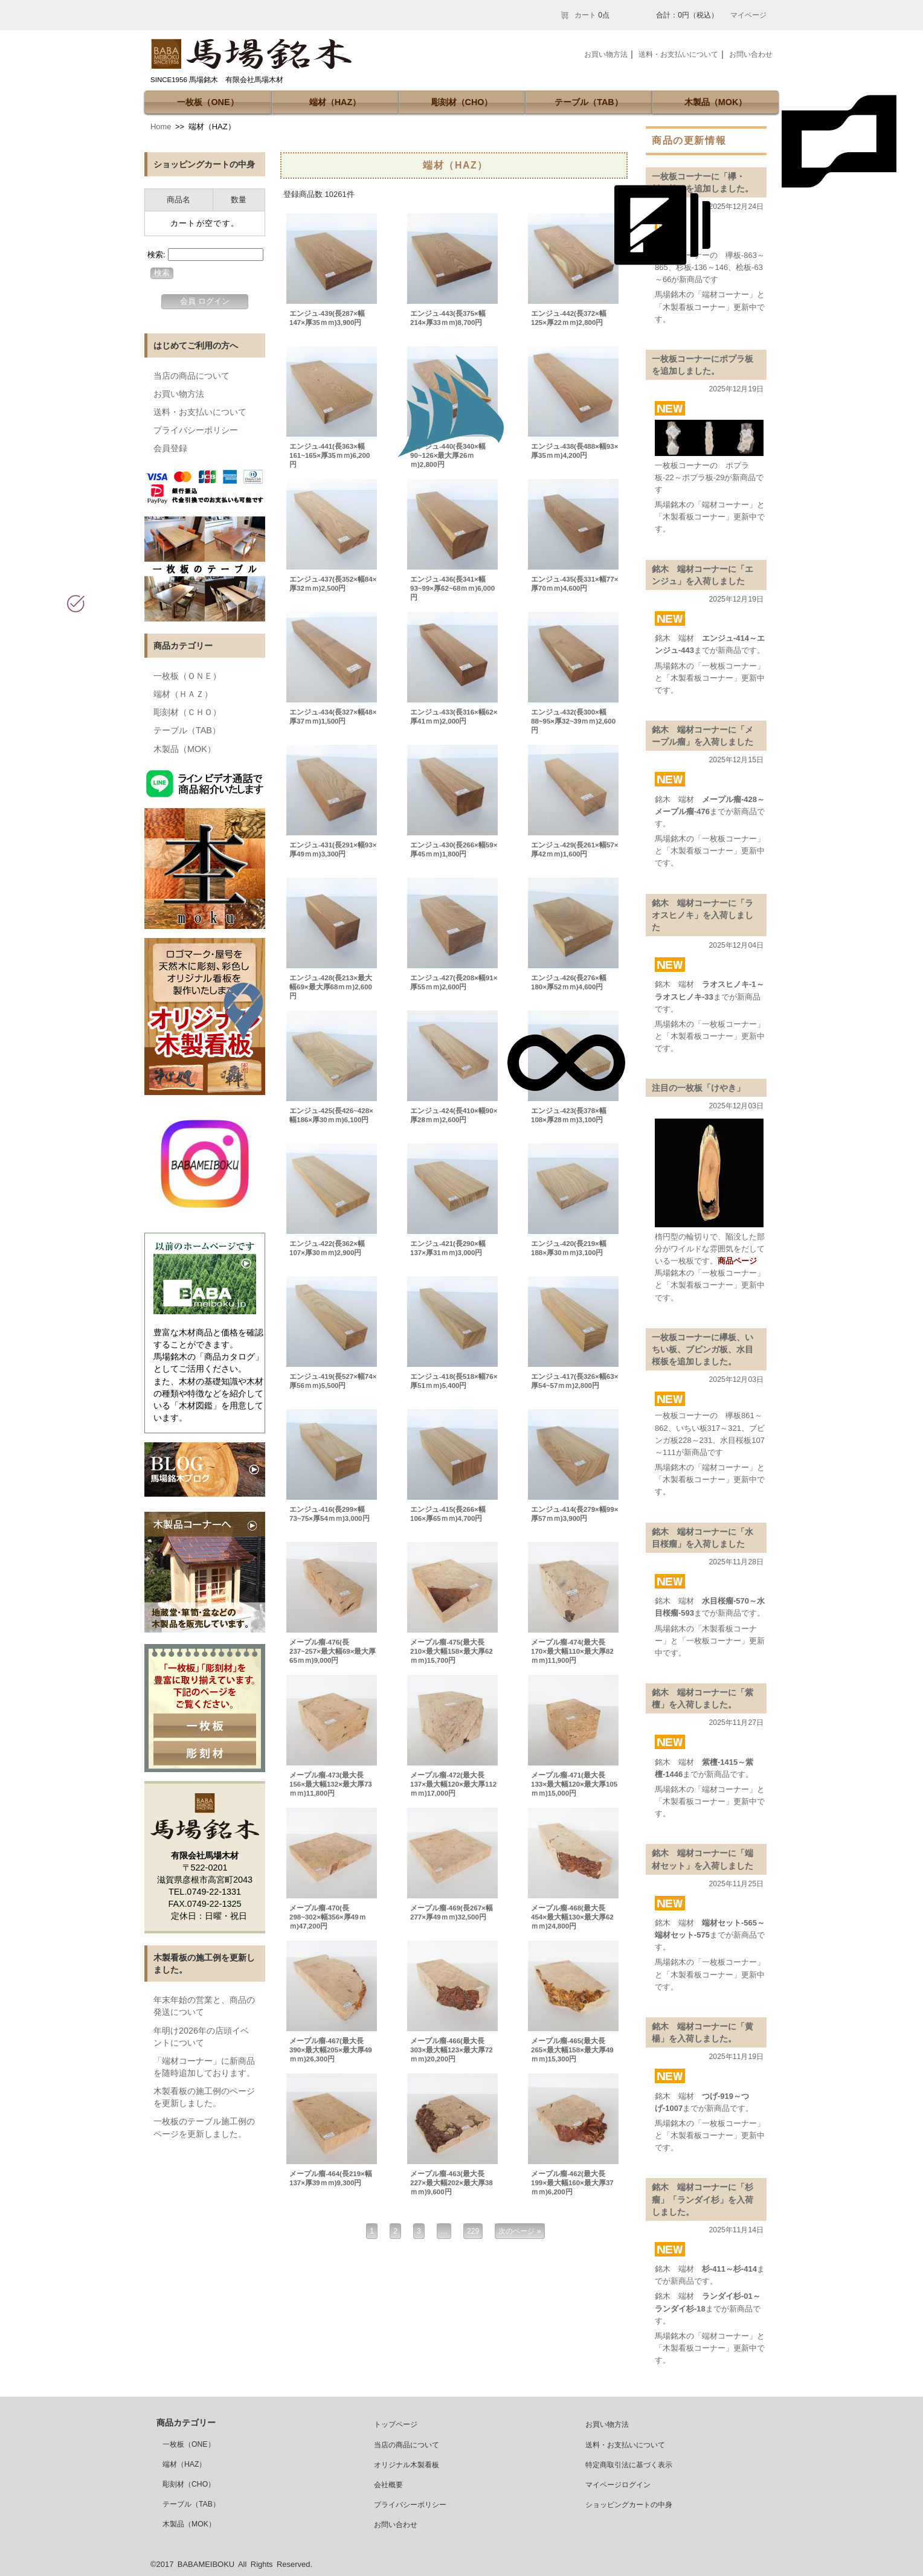  Describe the element at coordinates (451, 406) in the screenshot. I see `corsair brand or product identifier` at that location.